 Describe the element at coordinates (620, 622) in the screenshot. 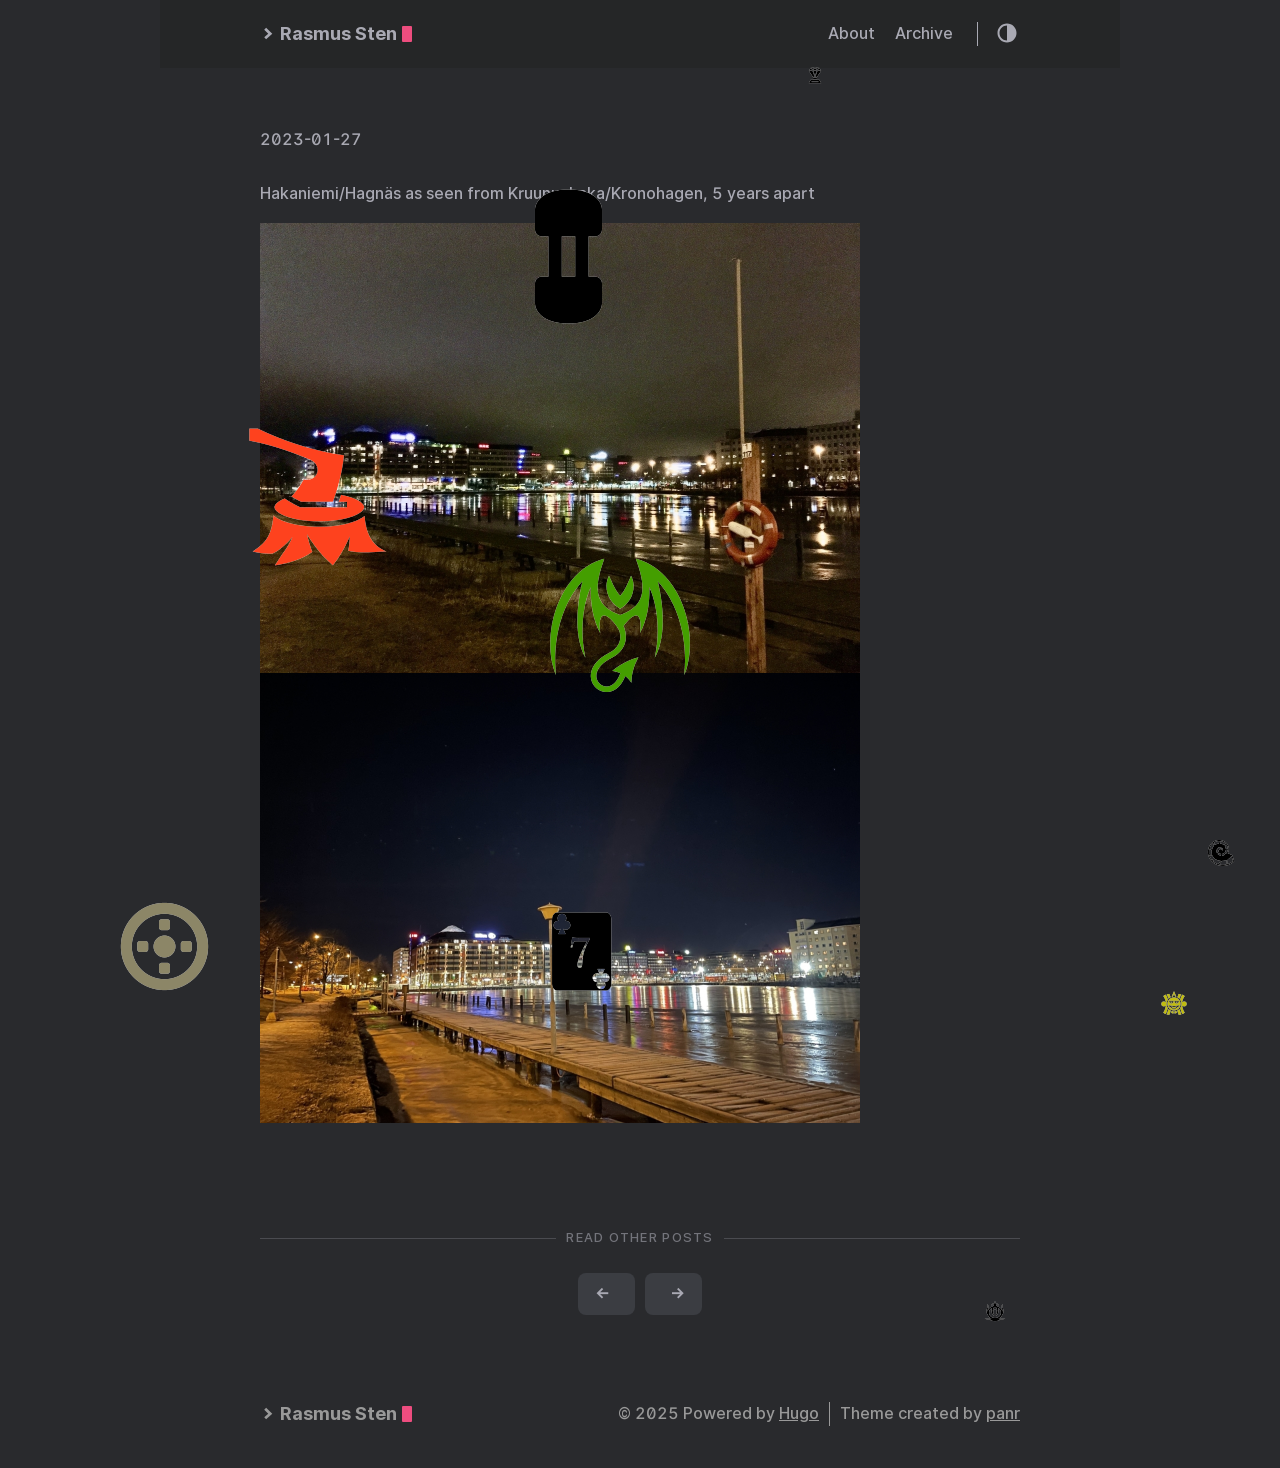

I see `represents a villain or enemy character in a game` at that location.